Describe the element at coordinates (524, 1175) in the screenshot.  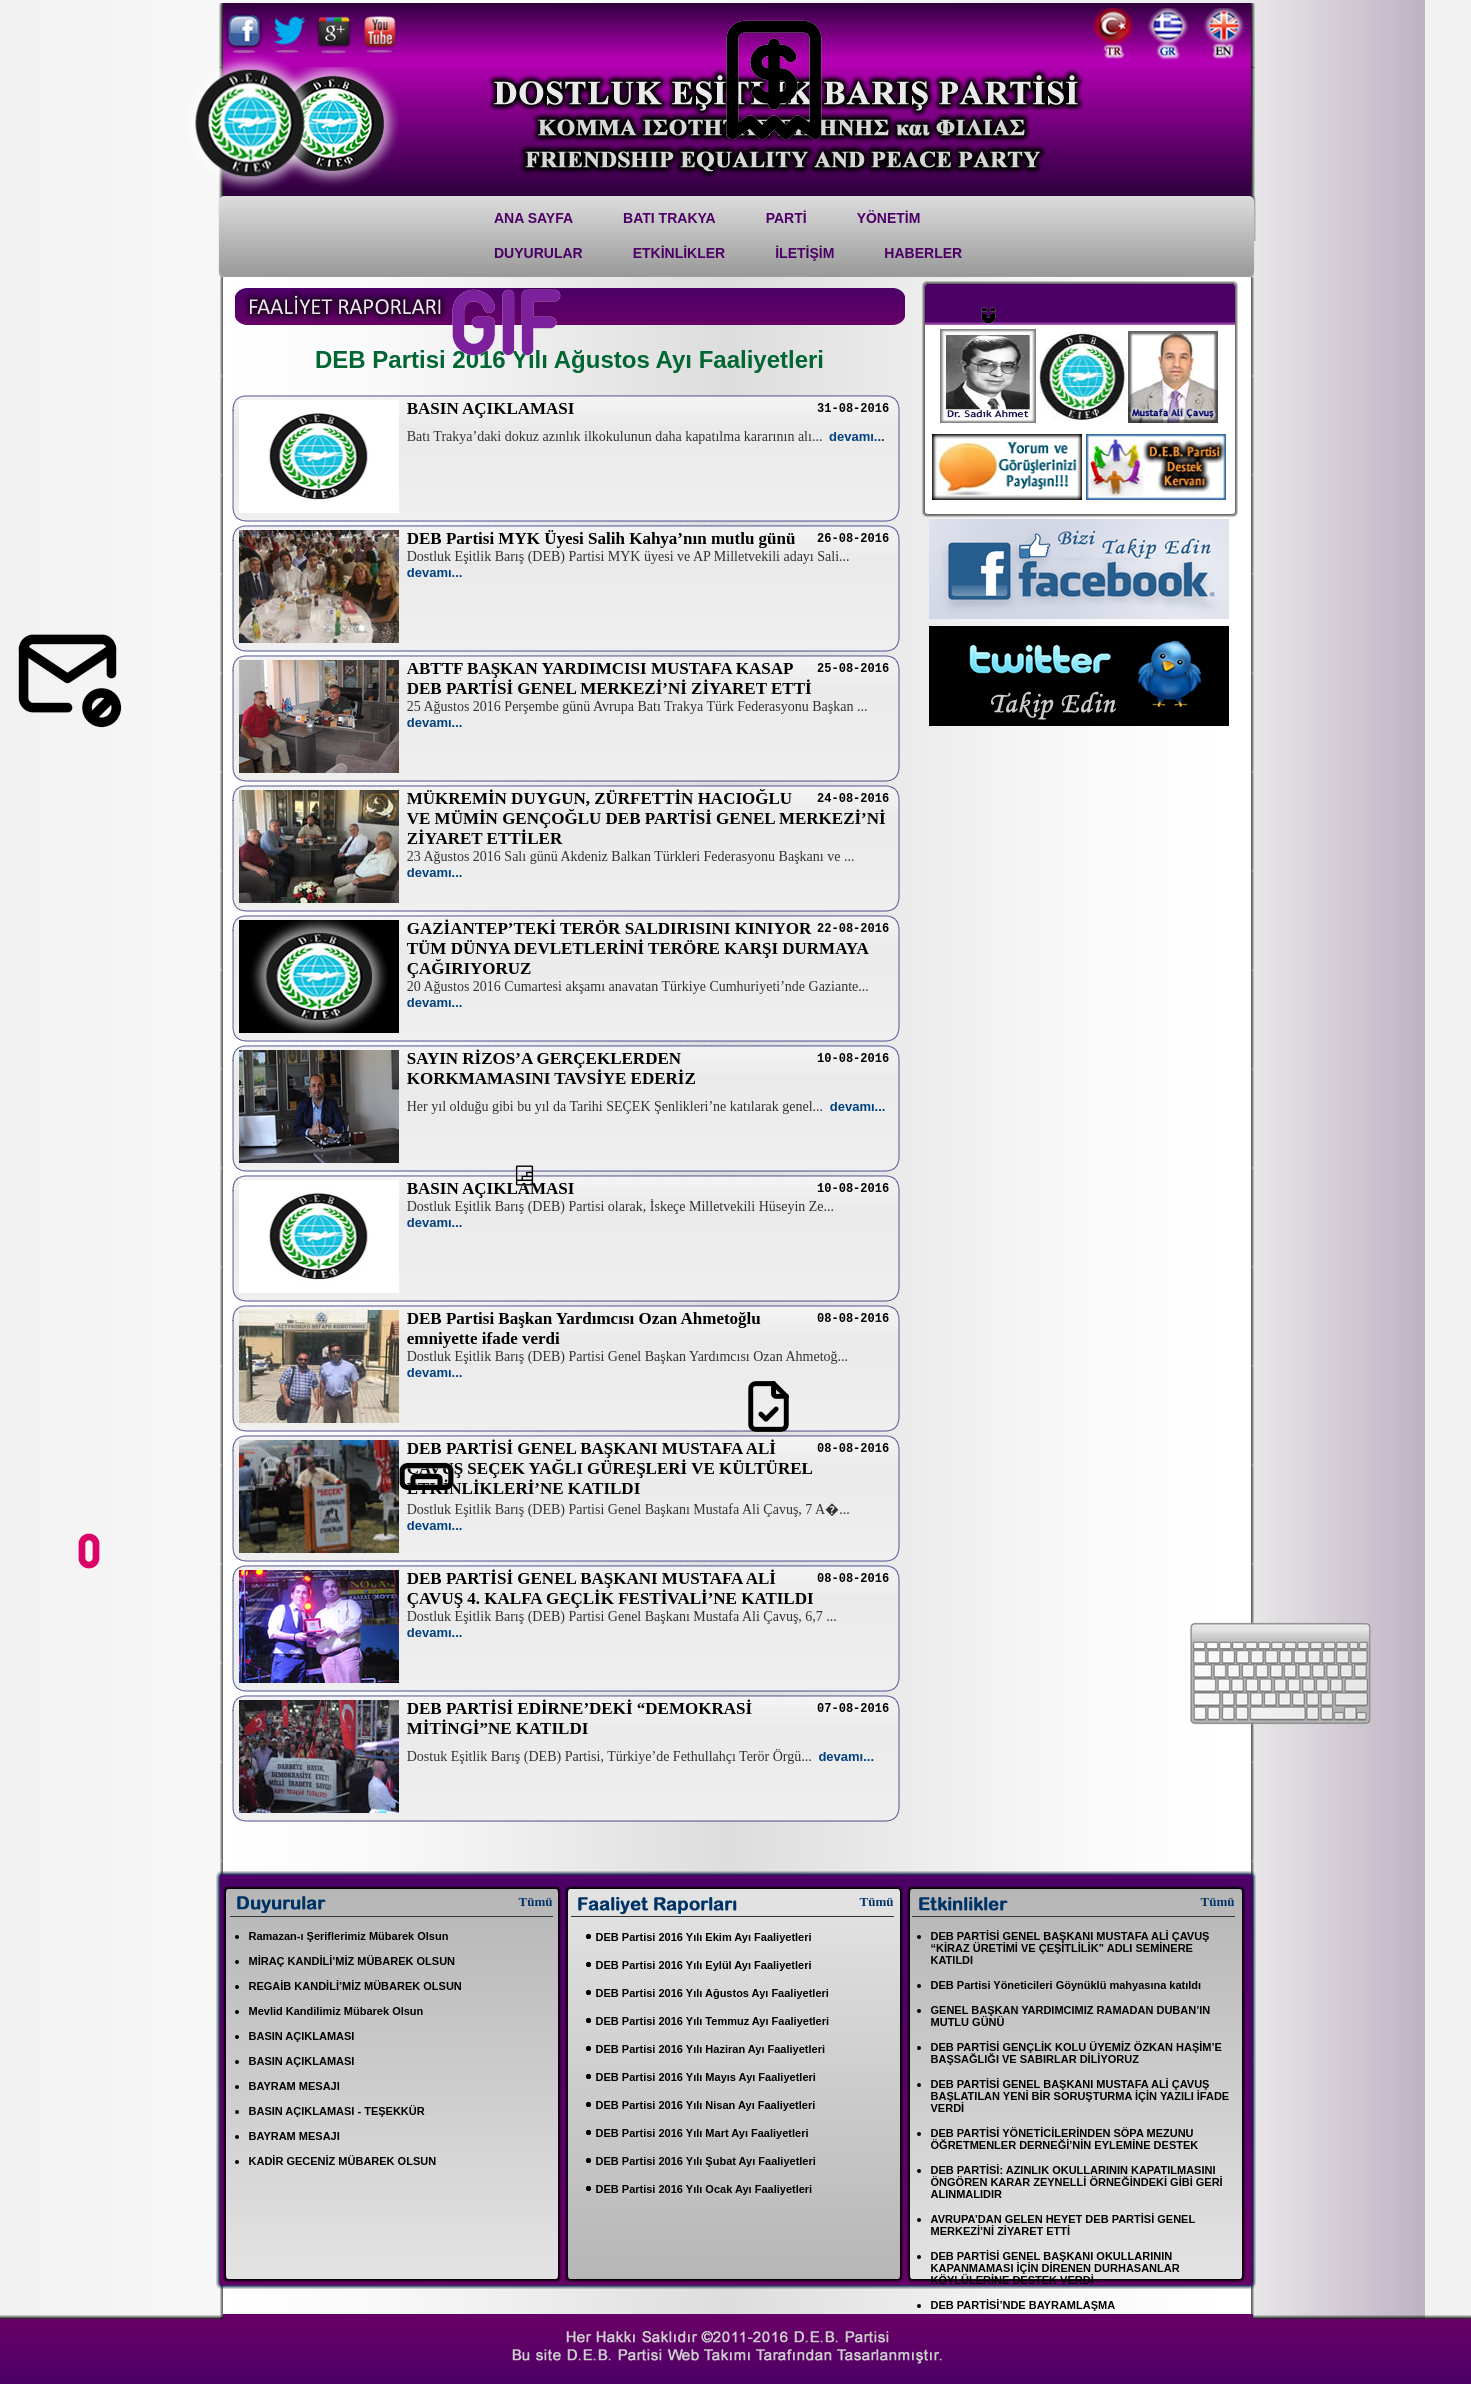
I see `access stairs or stairway directions` at that location.